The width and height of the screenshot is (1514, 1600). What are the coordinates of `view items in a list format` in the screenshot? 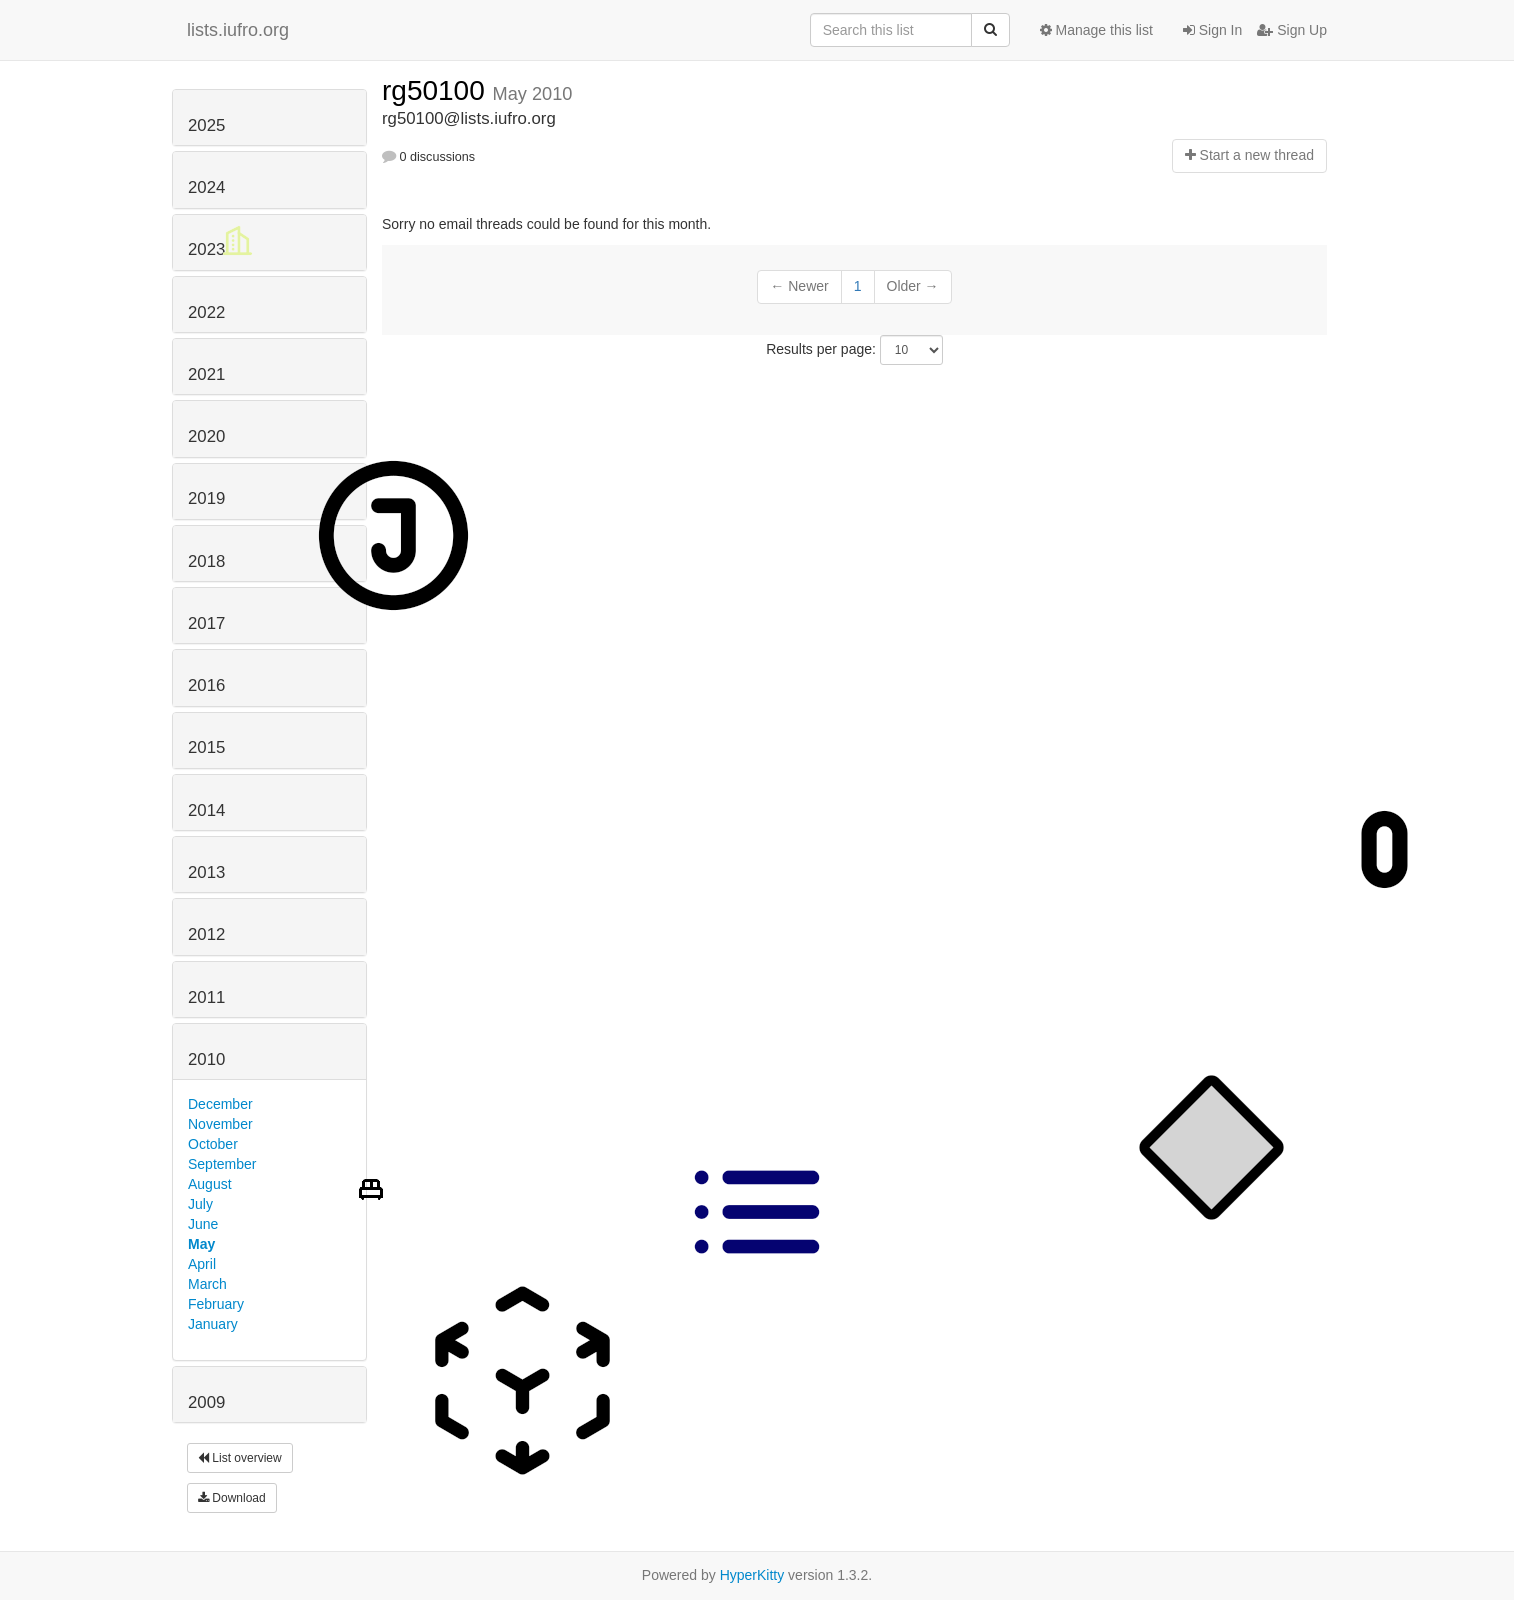 It's located at (757, 1212).